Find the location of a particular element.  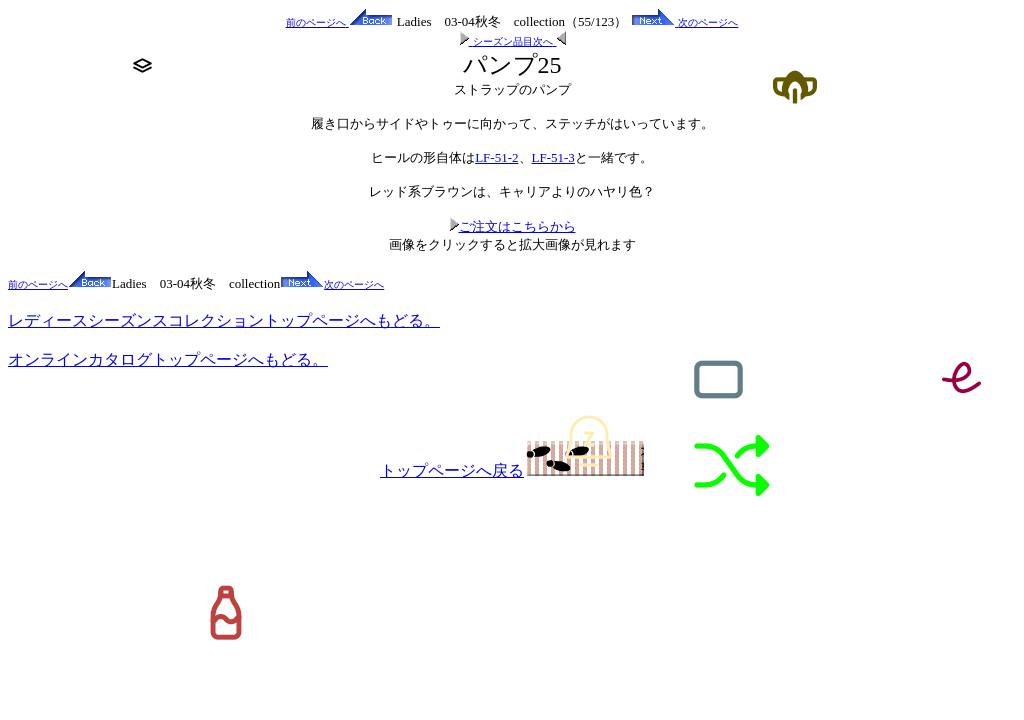

notifications are snoozed is located at coordinates (589, 441).